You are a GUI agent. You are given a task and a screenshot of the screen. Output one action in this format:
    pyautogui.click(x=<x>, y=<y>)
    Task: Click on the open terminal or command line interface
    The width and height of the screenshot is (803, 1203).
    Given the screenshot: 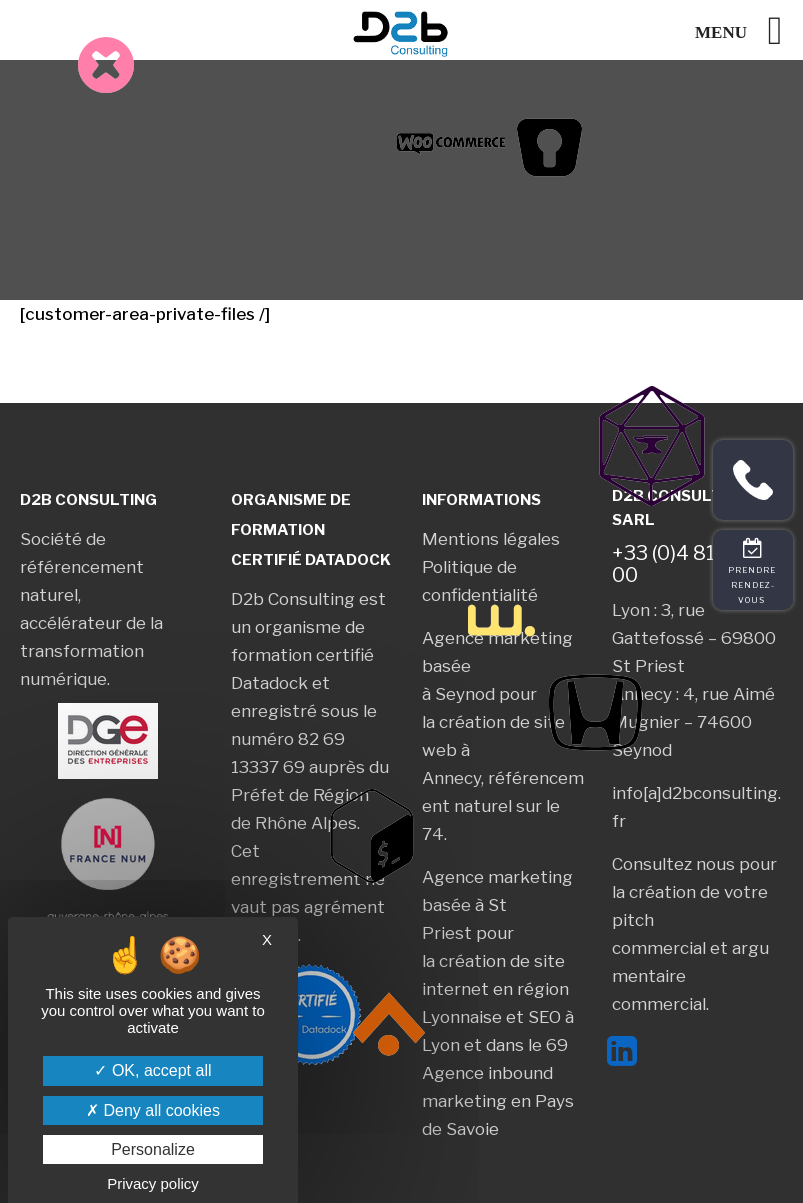 What is the action you would take?
    pyautogui.click(x=372, y=836)
    